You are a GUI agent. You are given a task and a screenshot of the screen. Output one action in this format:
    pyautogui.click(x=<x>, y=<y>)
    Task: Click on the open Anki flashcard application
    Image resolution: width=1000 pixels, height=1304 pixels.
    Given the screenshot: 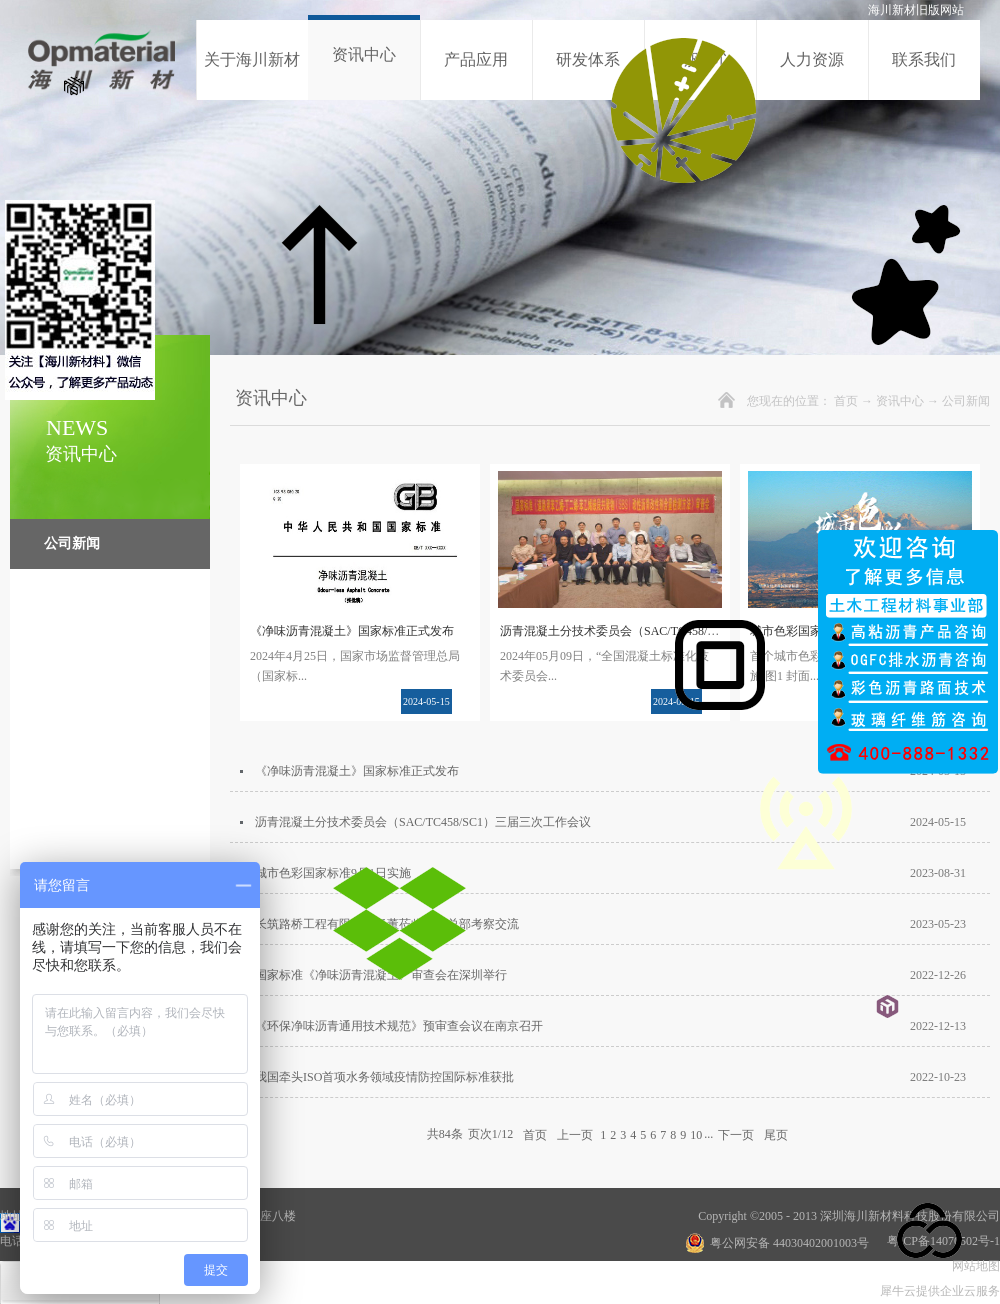 What is the action you would take?
    pyautogui.click(x=906, y=275)
    